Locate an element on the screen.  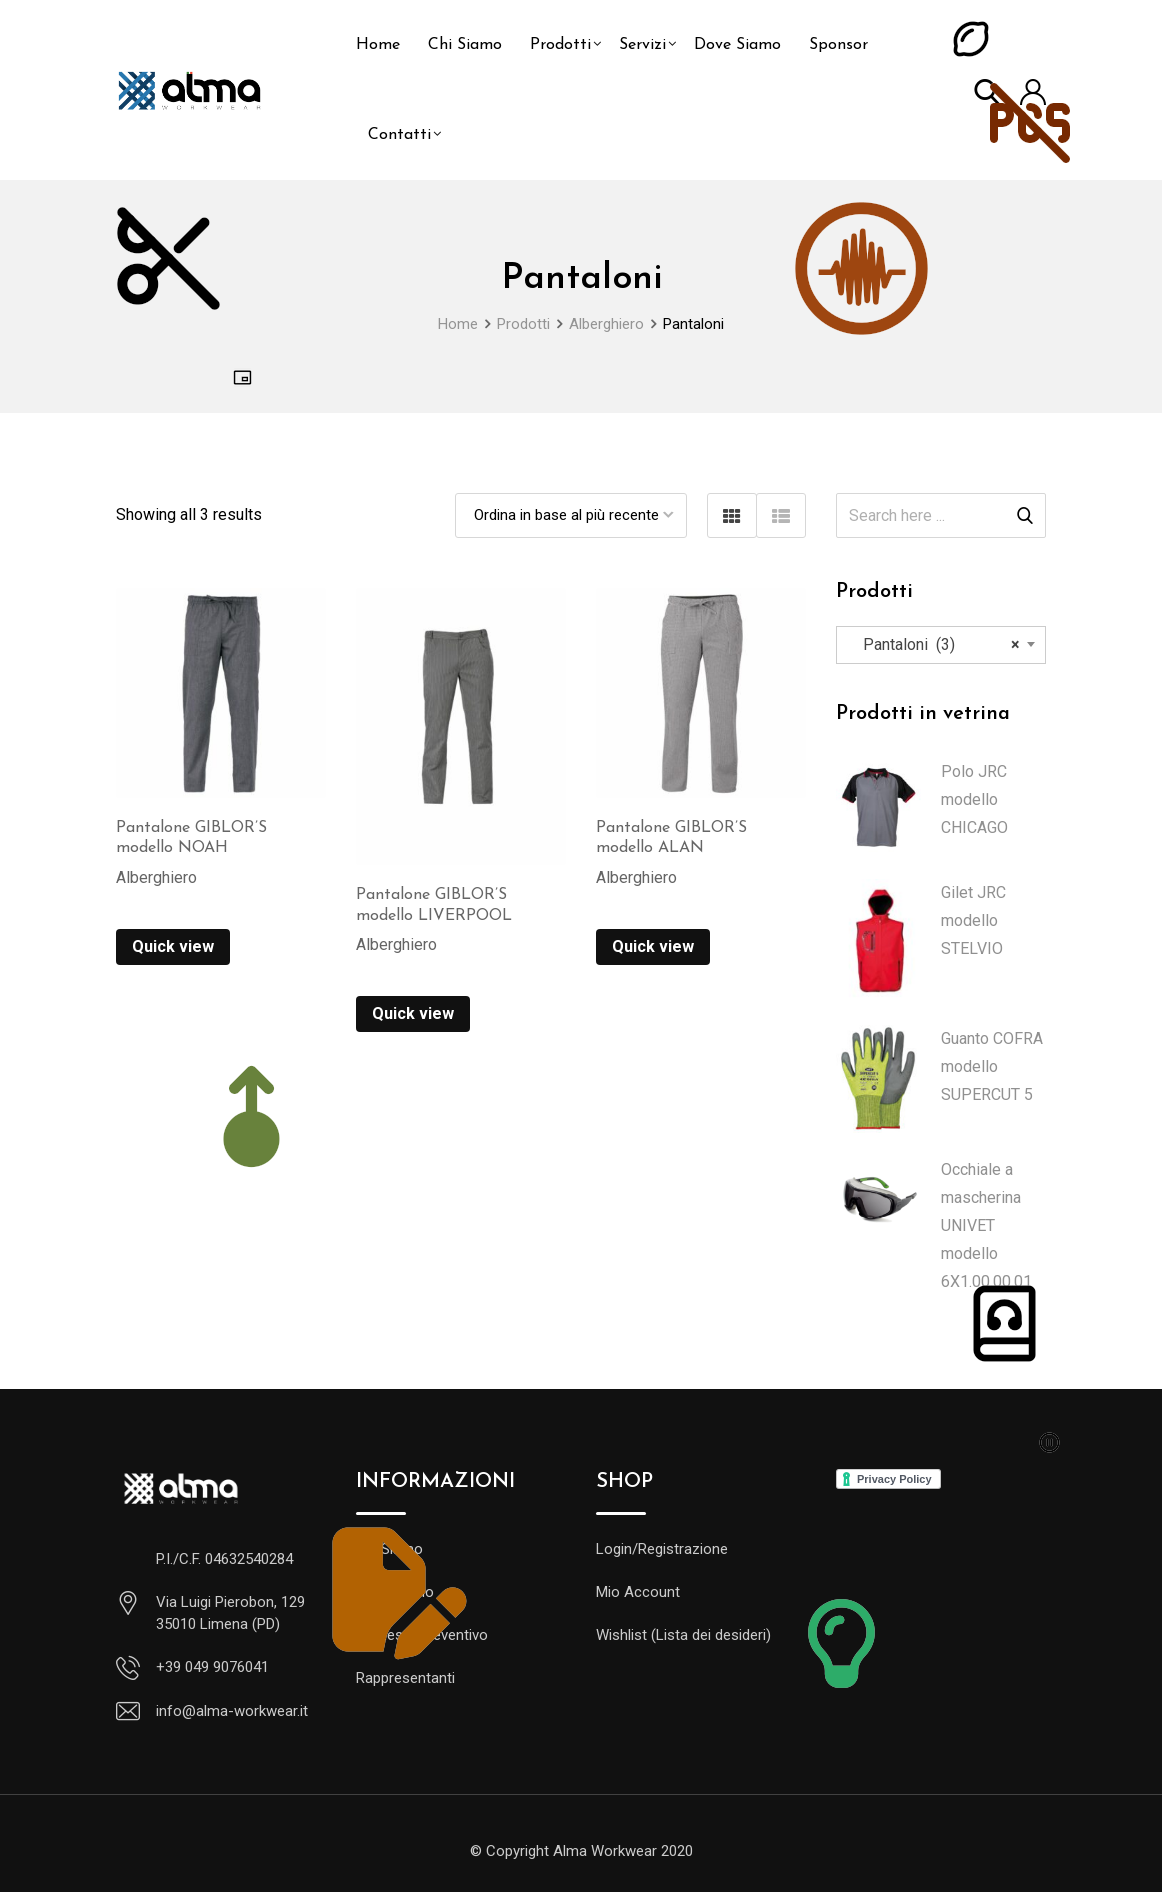
http post request disabled or unavailable is located at coordinates (1030, 123).